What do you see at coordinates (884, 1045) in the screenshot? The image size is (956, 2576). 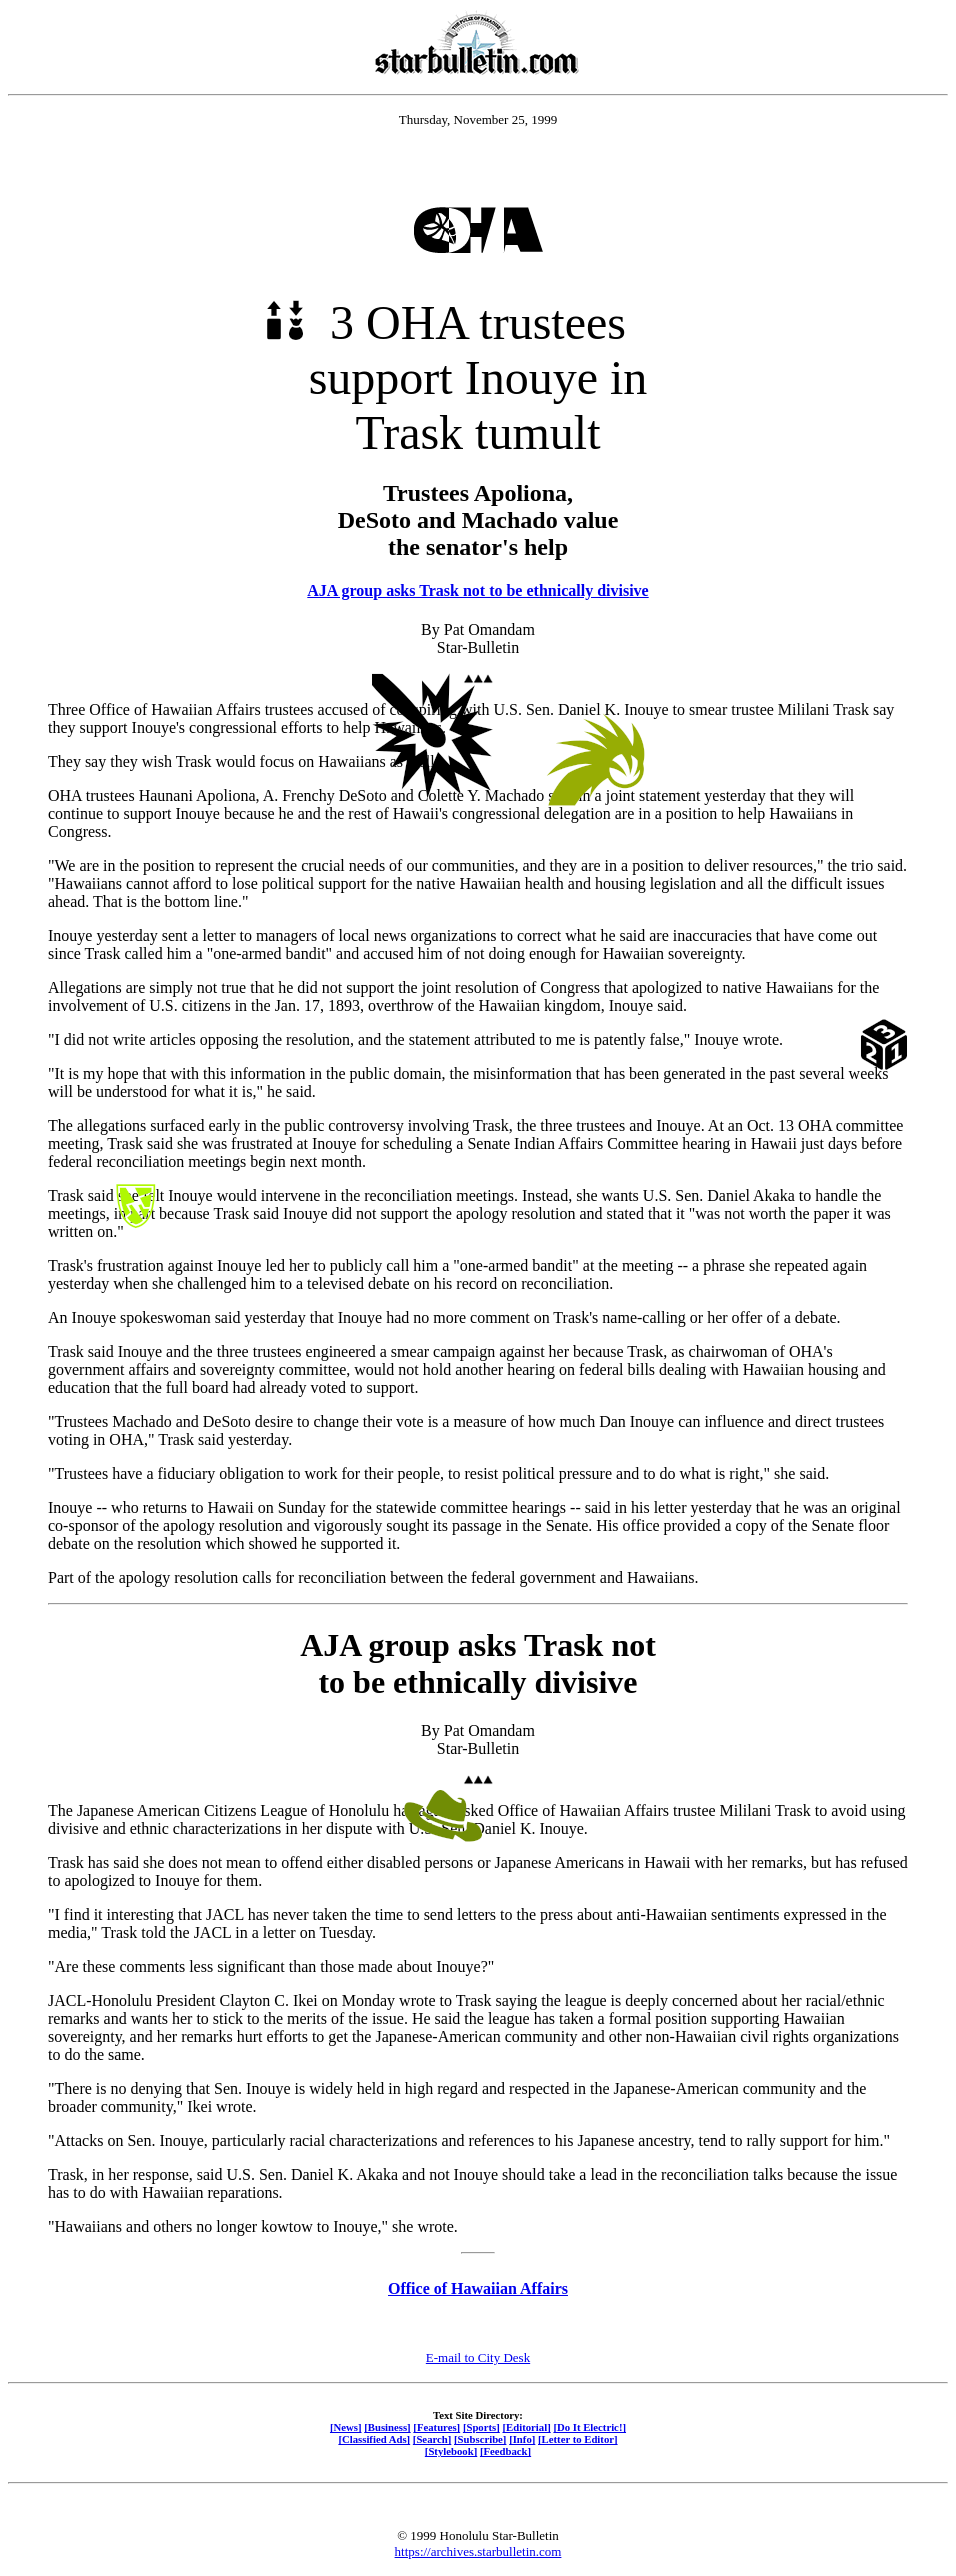 I see `roll dice or randomize selection` at bounding box center [884, 1045].